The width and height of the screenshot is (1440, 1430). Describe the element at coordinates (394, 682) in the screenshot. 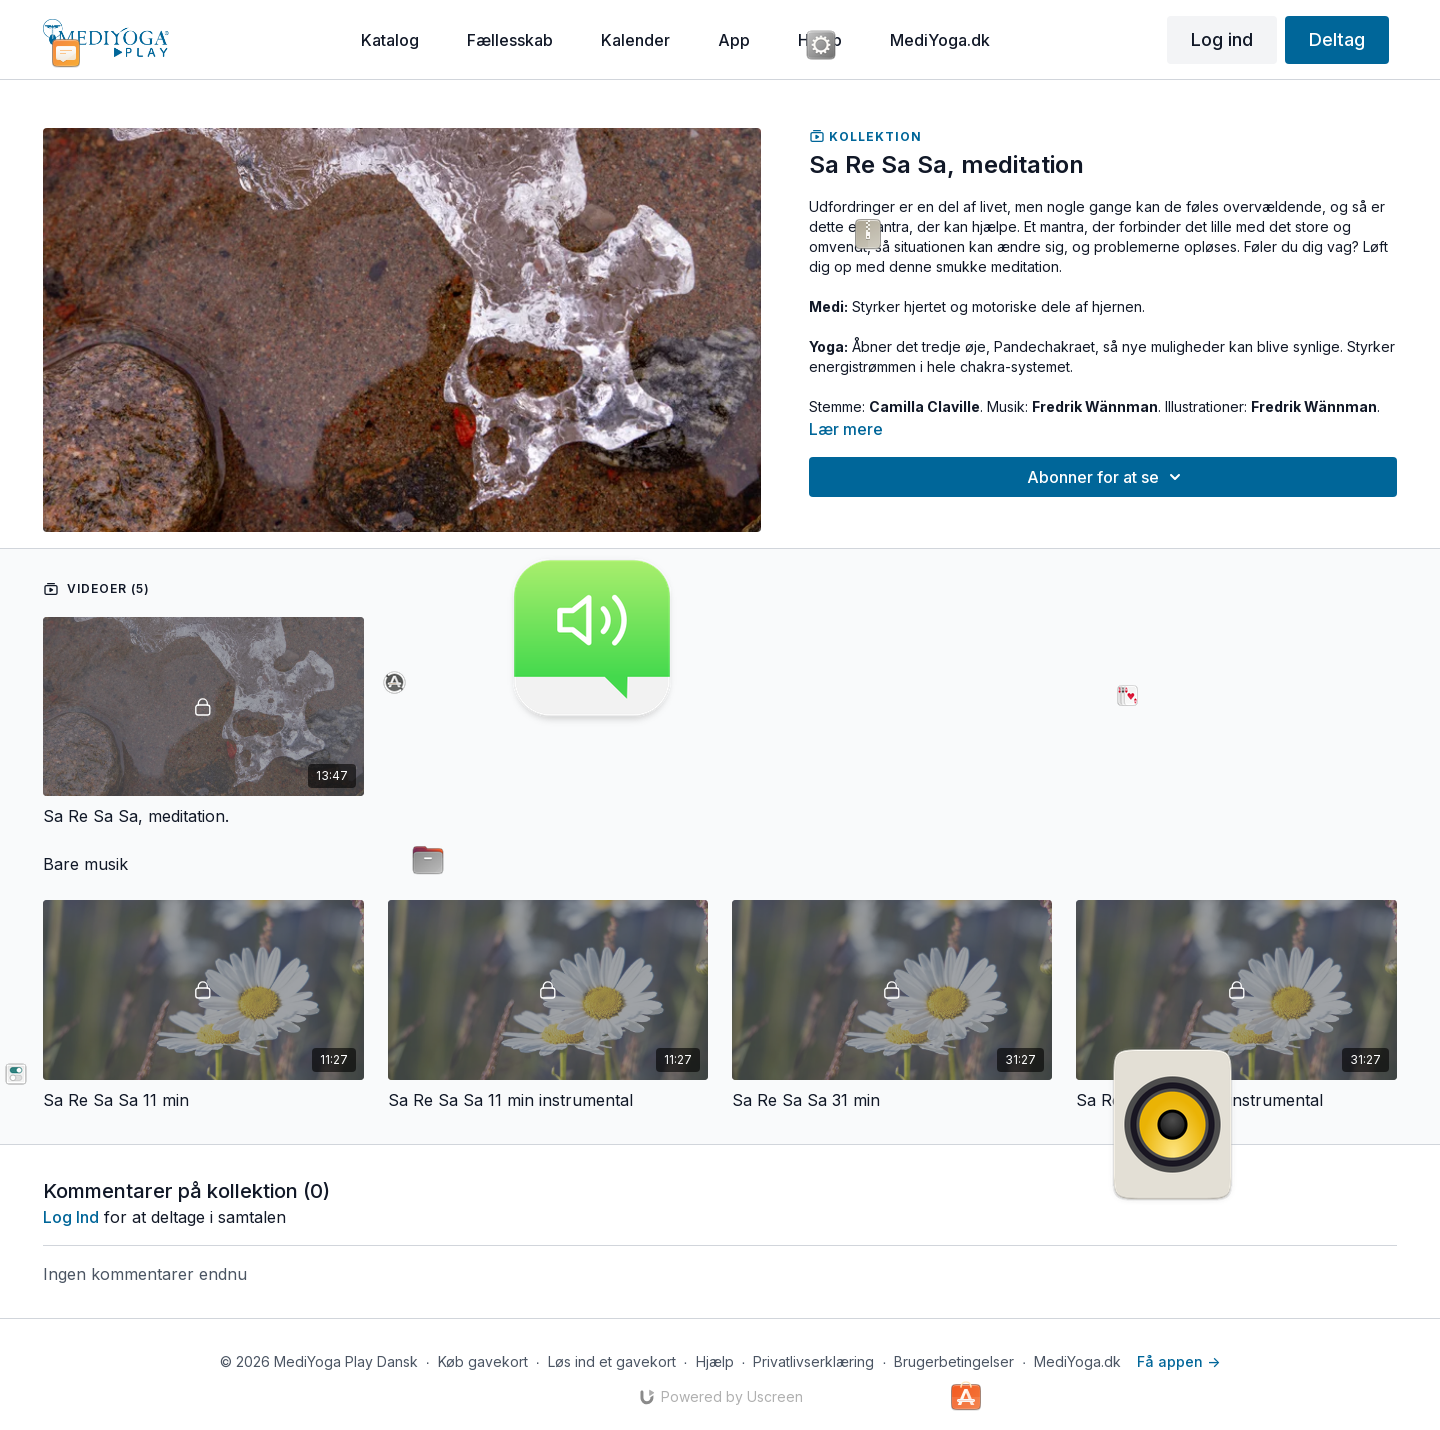

I see `open the software update application` at that location.